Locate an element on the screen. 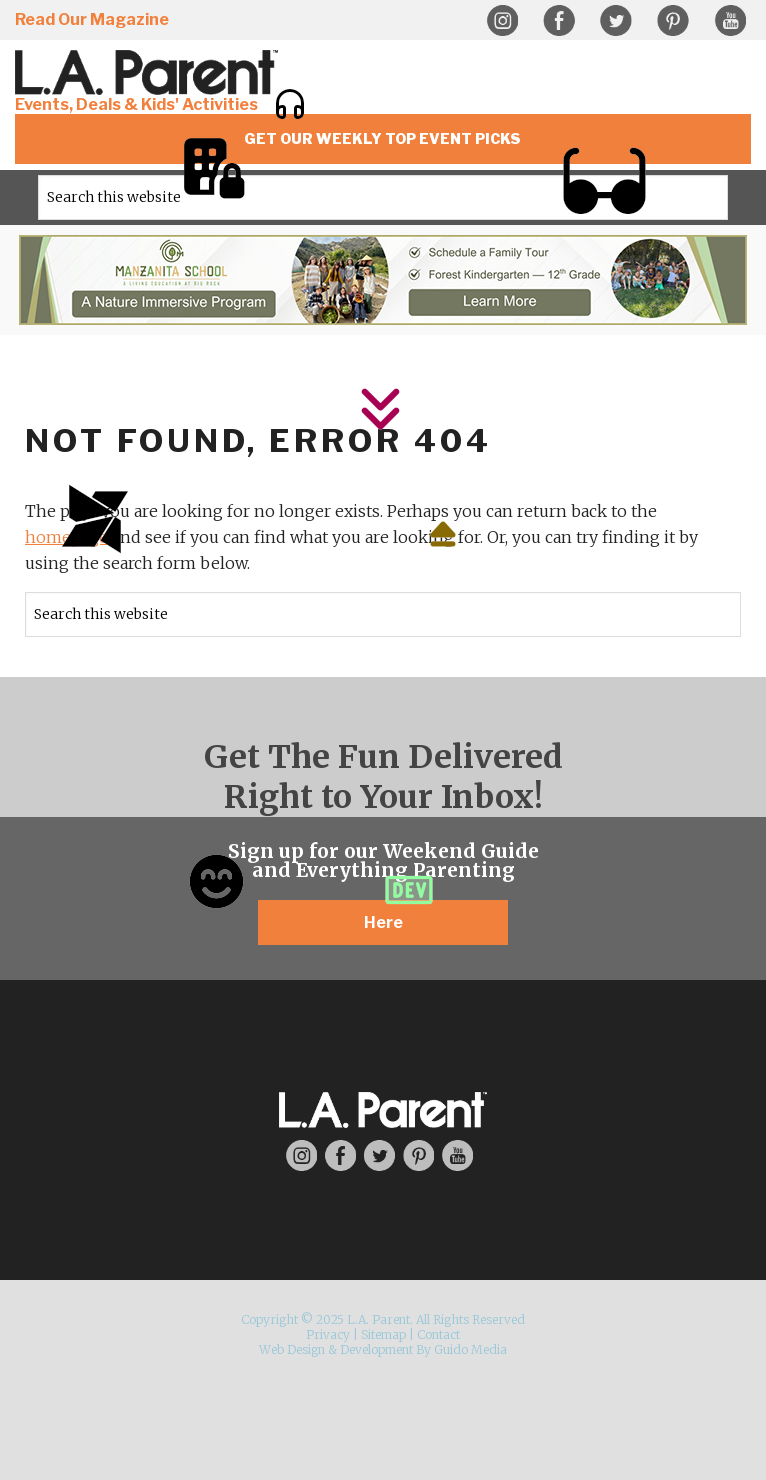 This screenshot has width=766, height=1480. add a positive reaction or emoji is located at coordinates (216, 881).